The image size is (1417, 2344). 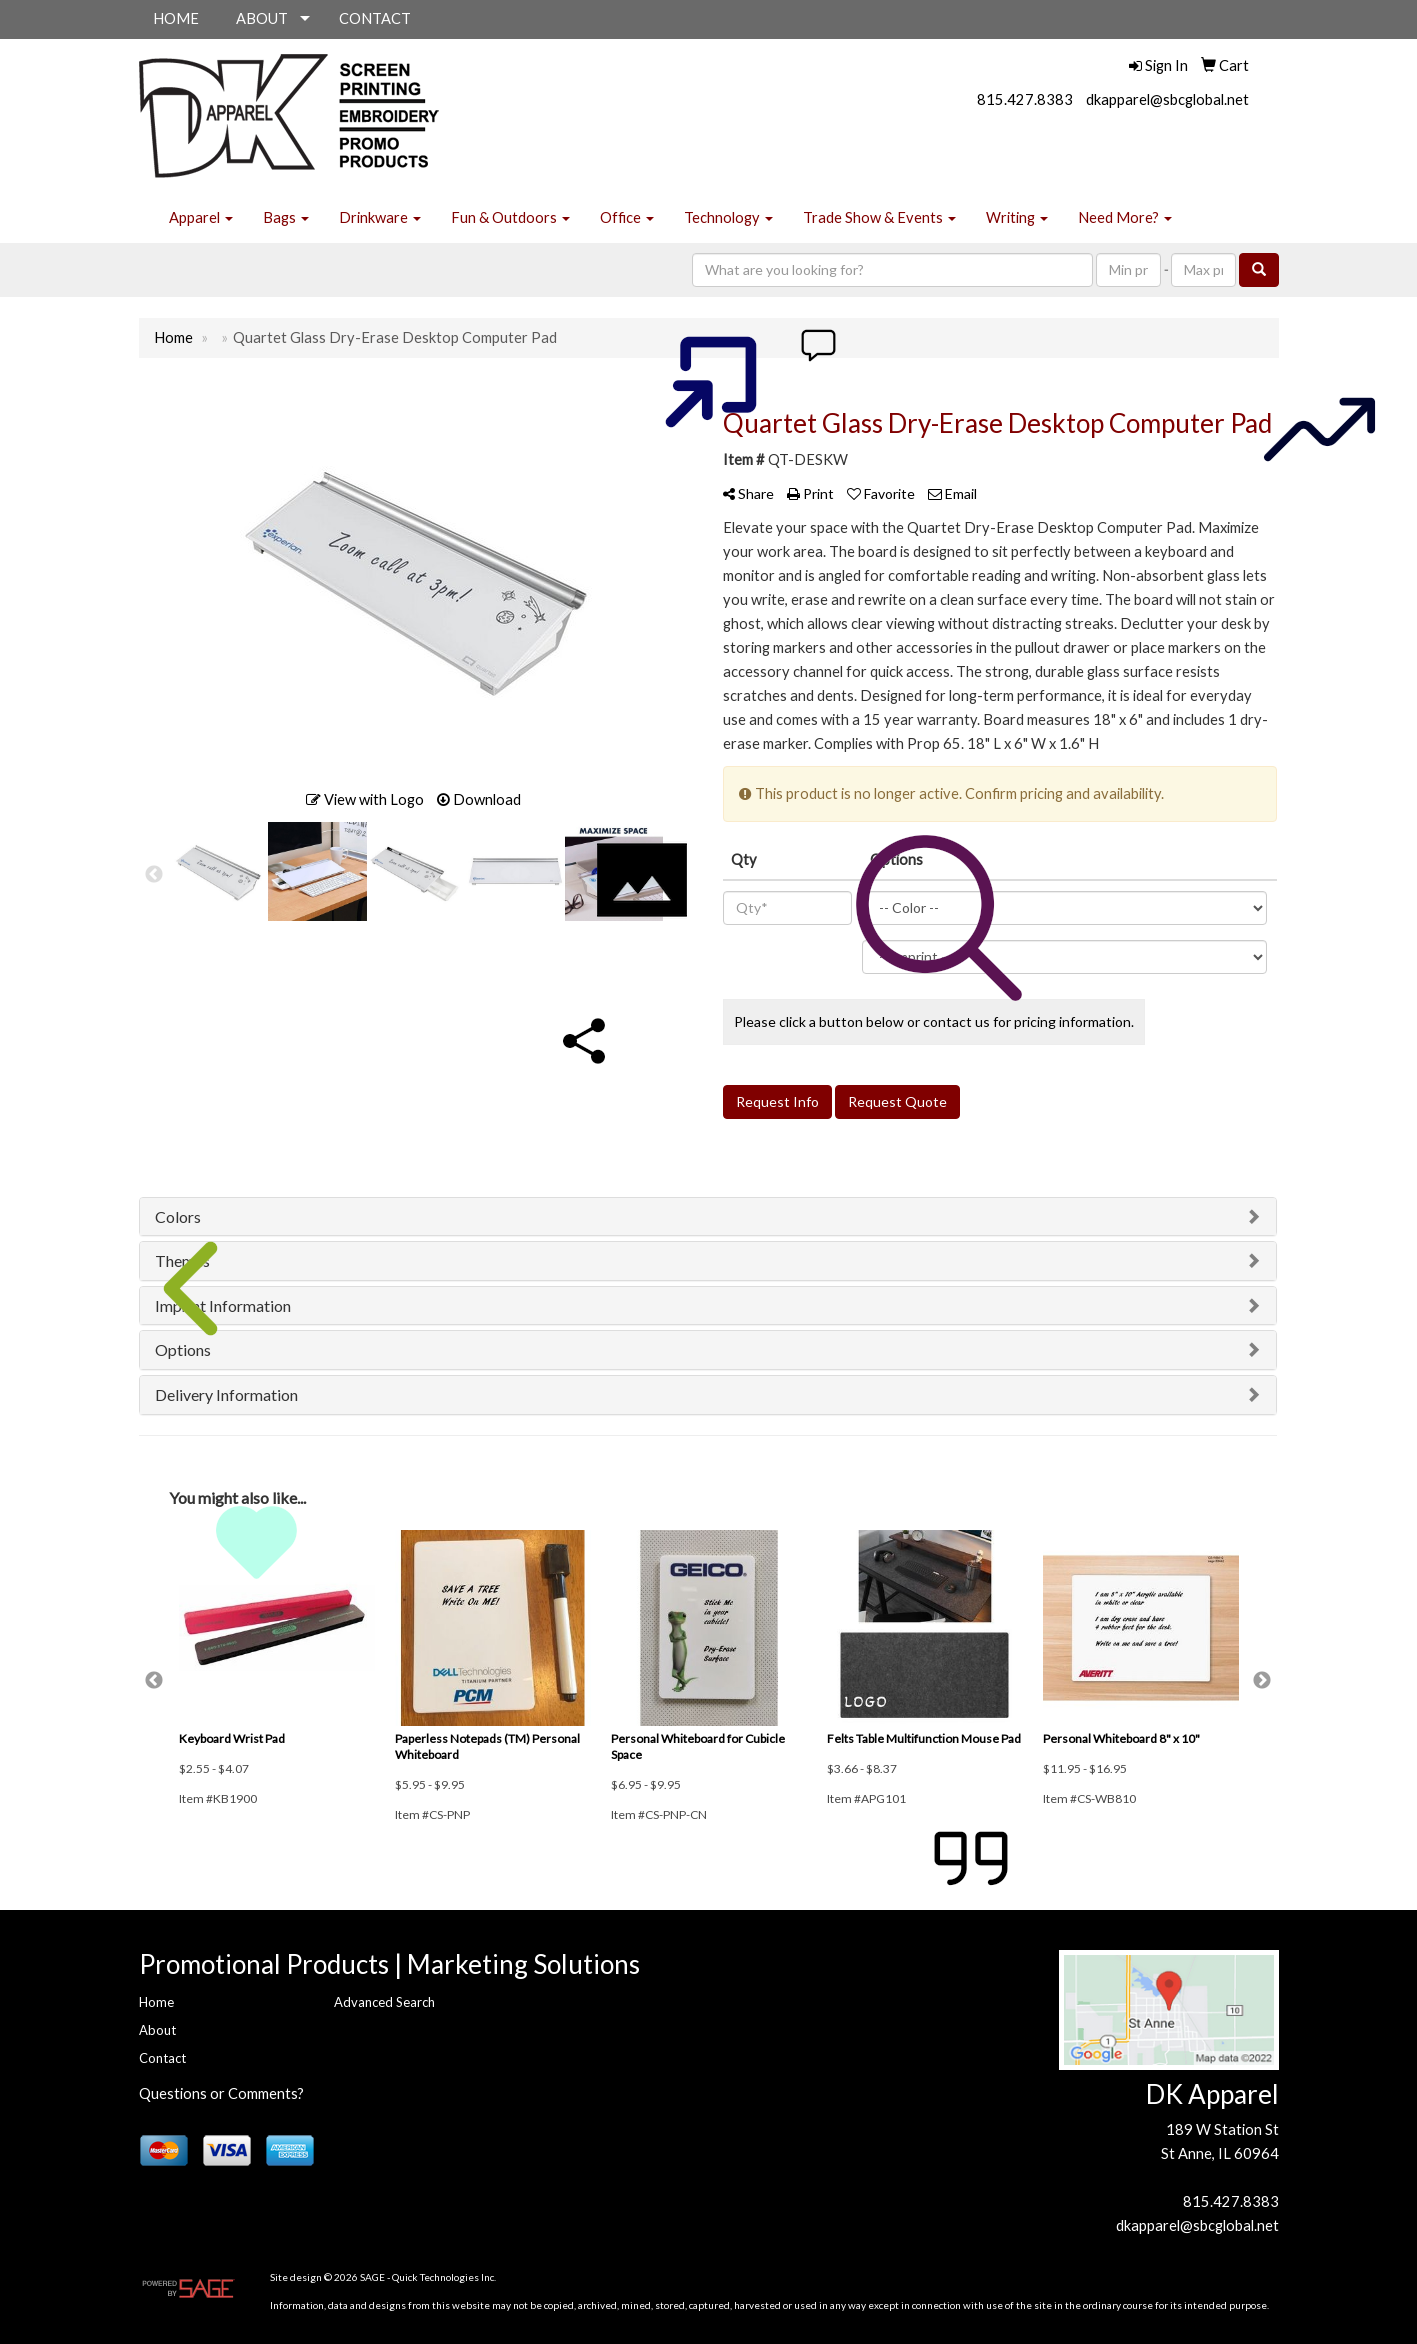 I want to click on view trending or popular content, so click(x=1319, y=429).